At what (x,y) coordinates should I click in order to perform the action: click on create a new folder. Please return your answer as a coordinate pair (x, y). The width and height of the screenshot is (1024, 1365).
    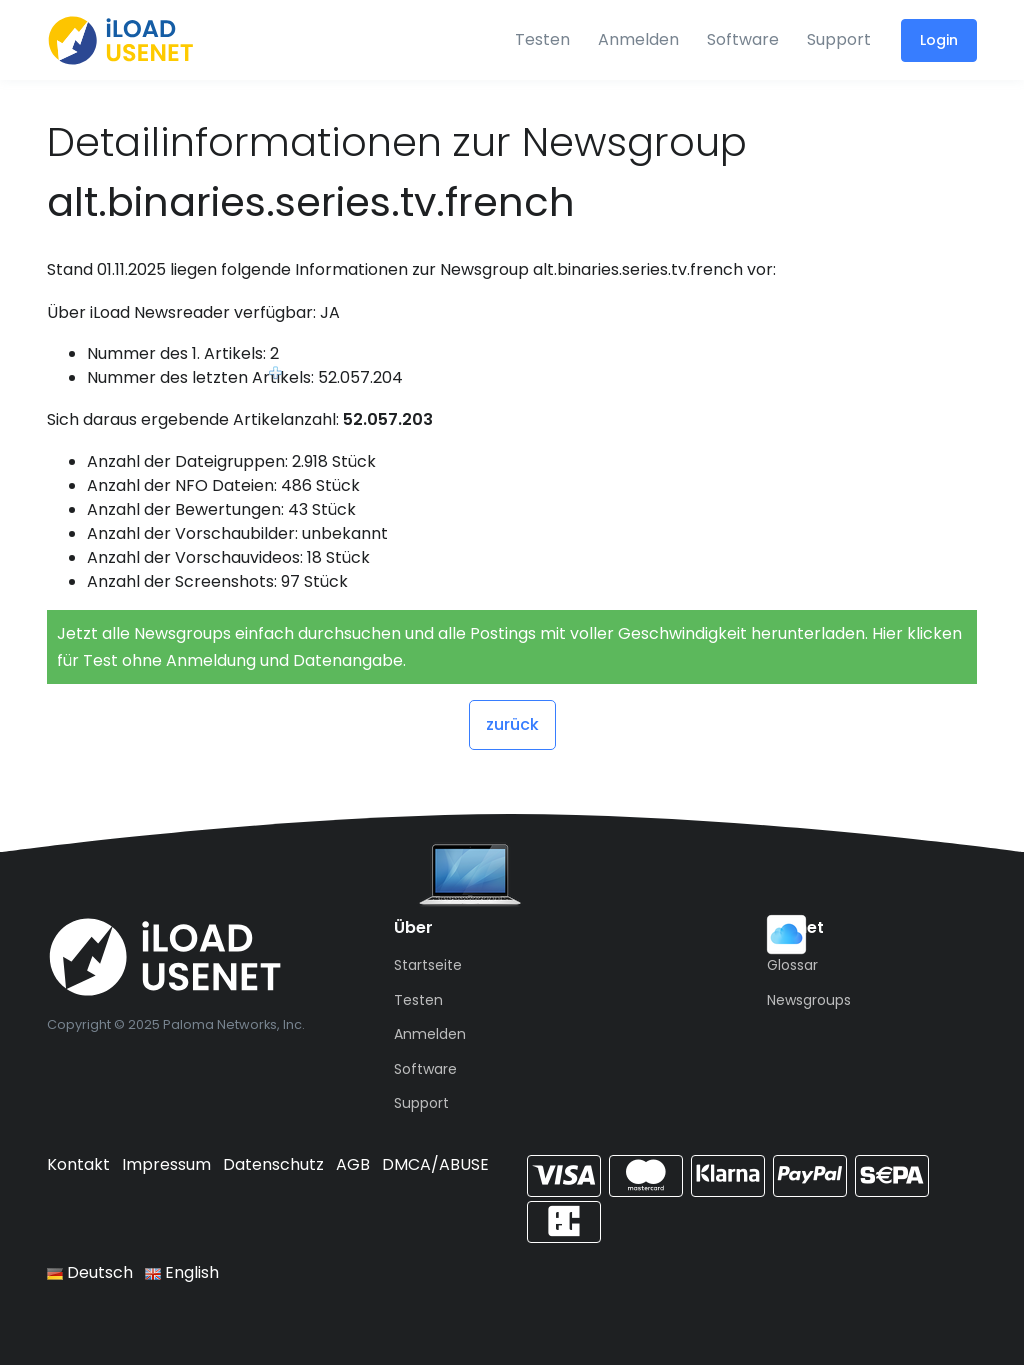
    Looking at the image, I should click on (264, 361).